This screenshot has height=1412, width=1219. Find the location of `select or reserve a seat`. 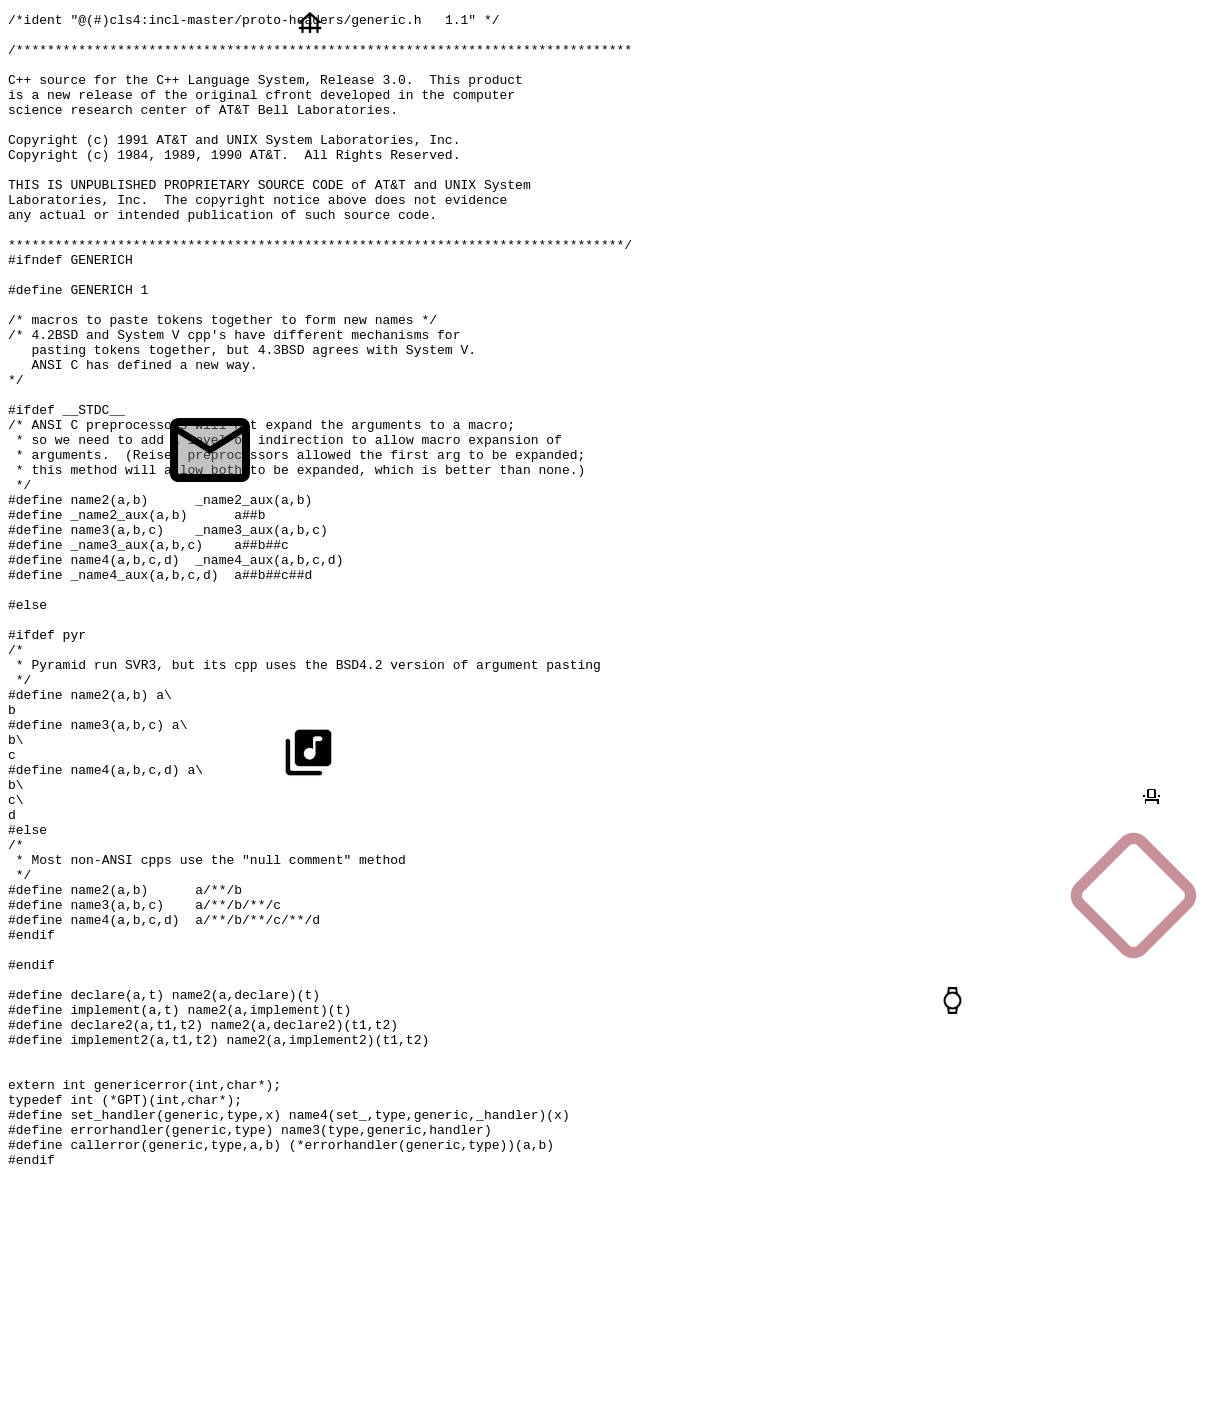

select or reserve a seat is located at coordinates (1151, 796).